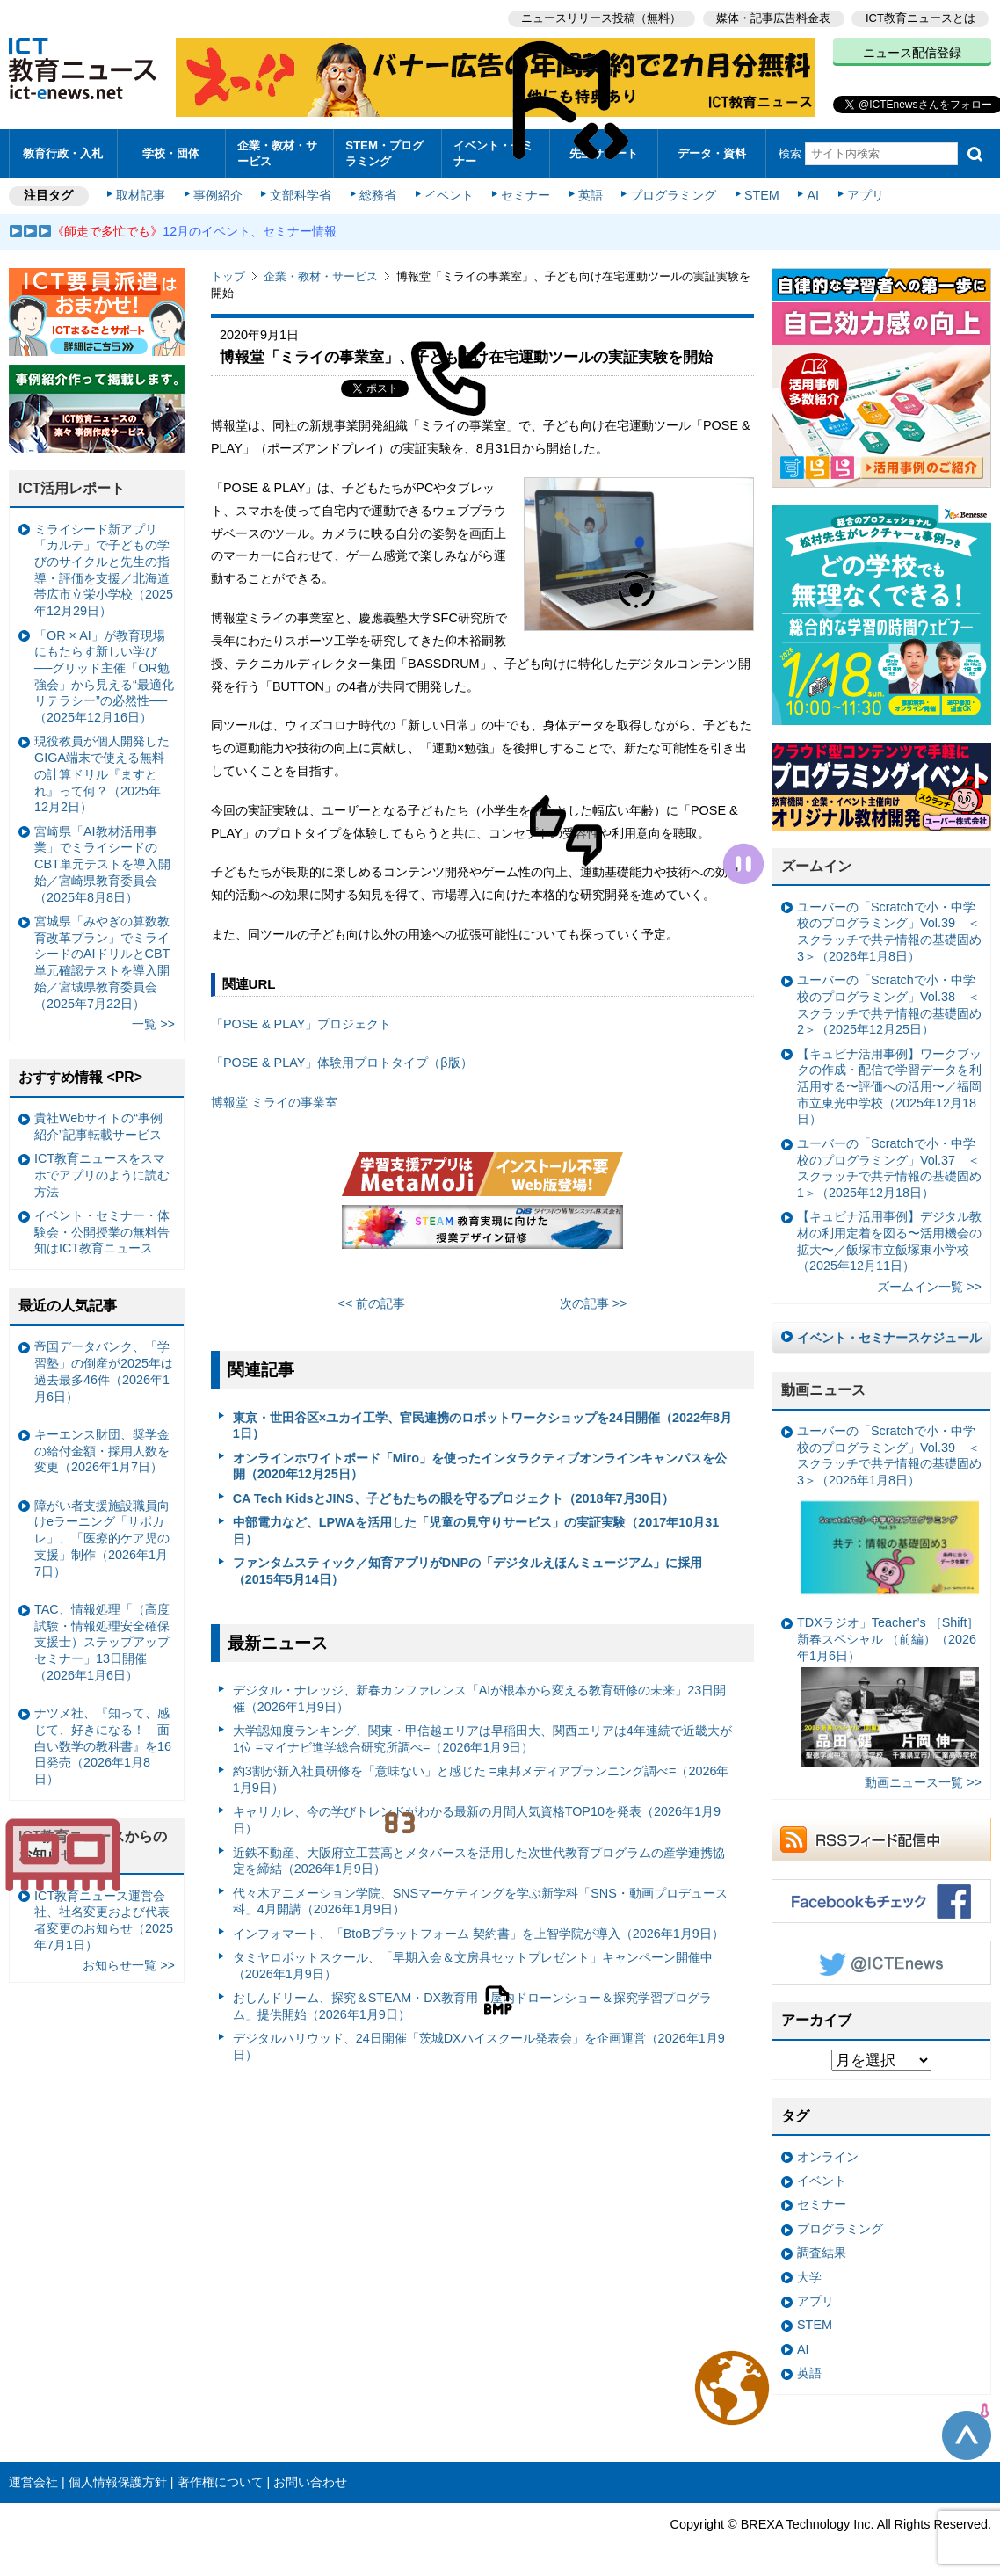 This screenshot has width=1000, height=2576. Describe the element at coordinates (566, 831) in the screenshot. I see `rate or provide feedback` at that location.